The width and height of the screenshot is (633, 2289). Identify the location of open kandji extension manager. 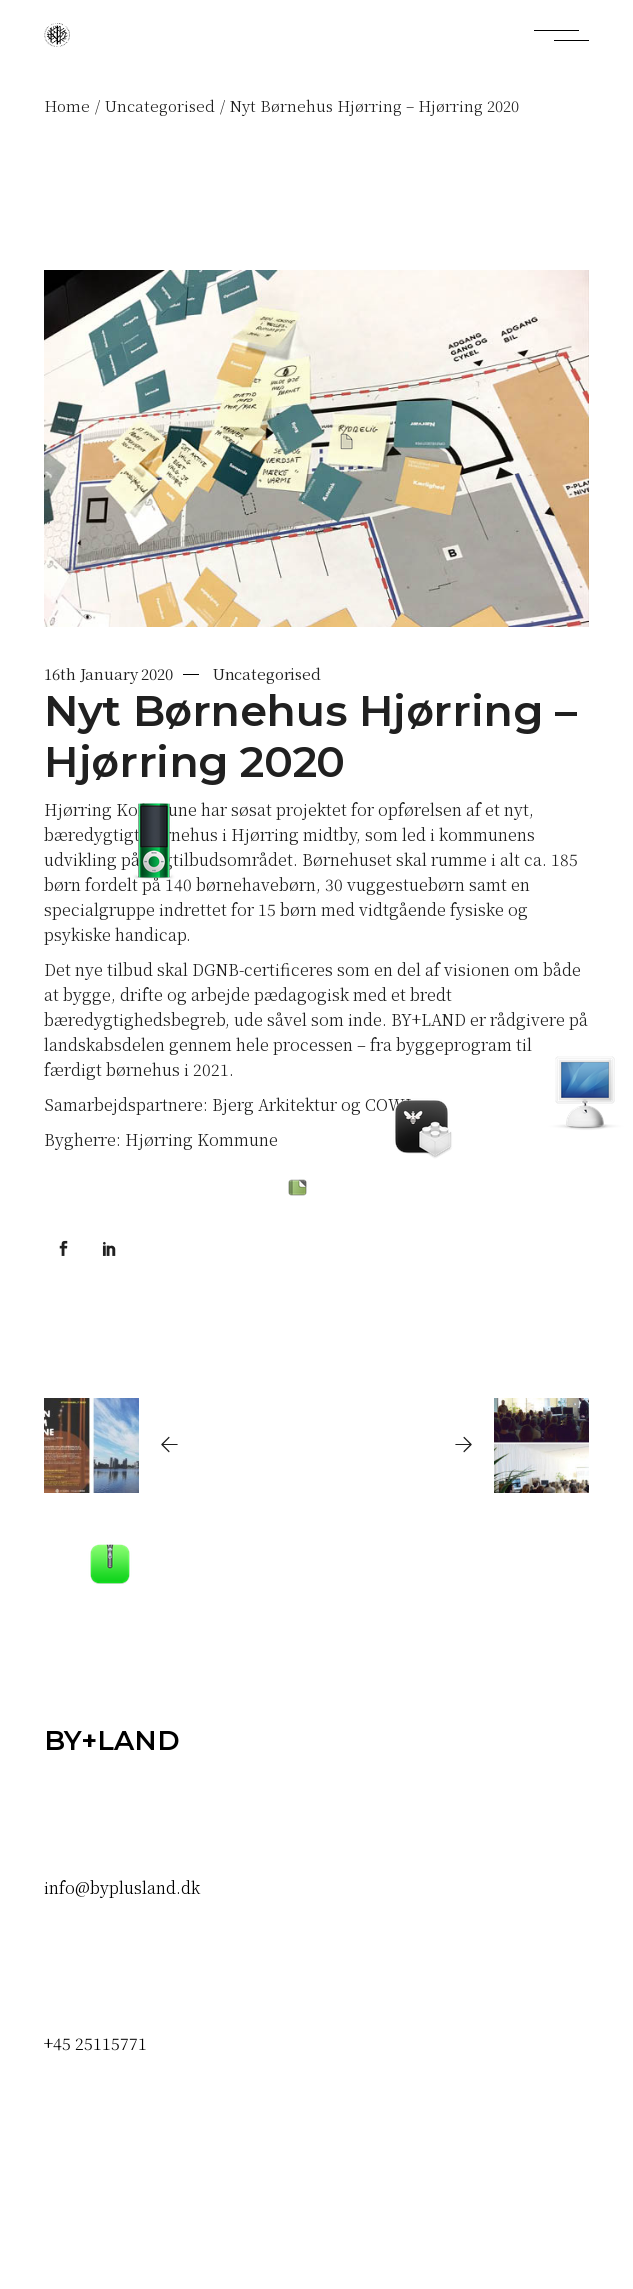
(421, 1126).